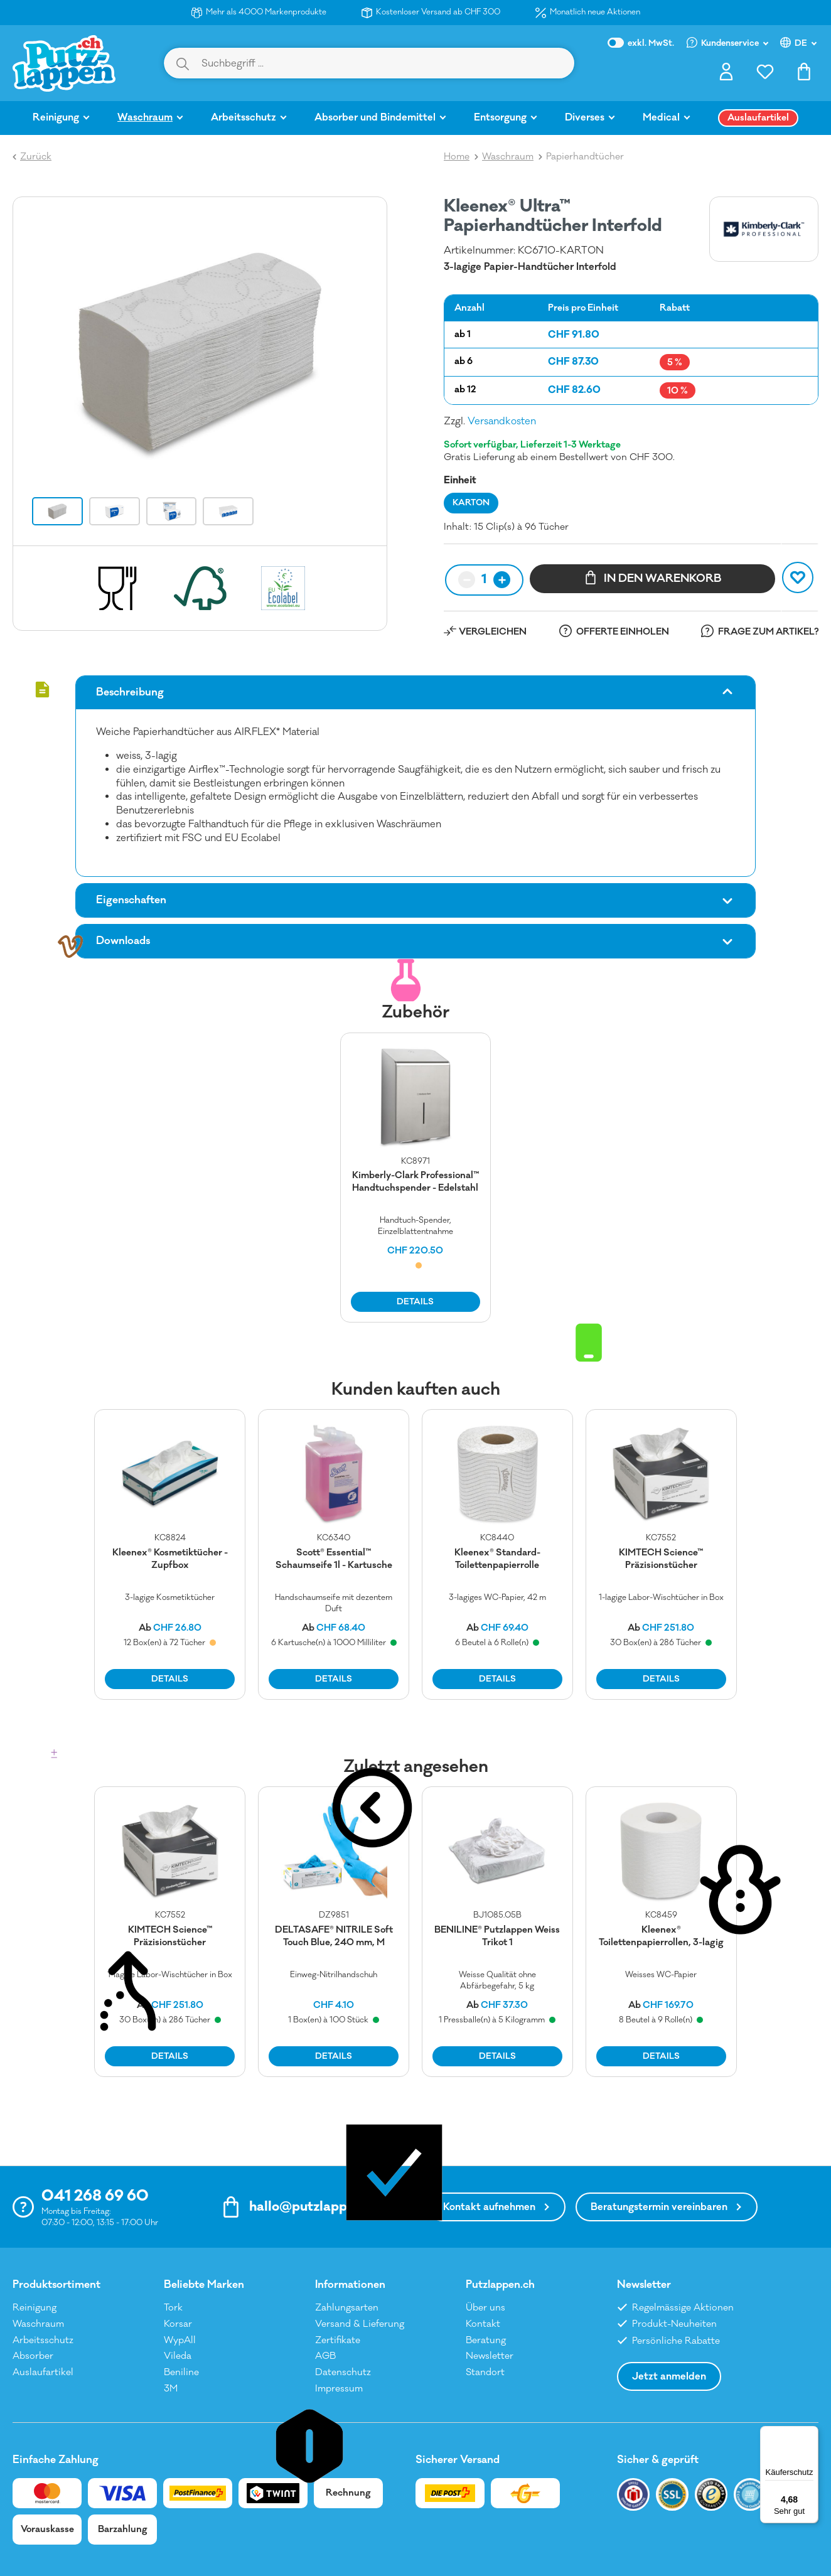  I want to click on indicates winter or cold weather conditions, so click(740, 1889).